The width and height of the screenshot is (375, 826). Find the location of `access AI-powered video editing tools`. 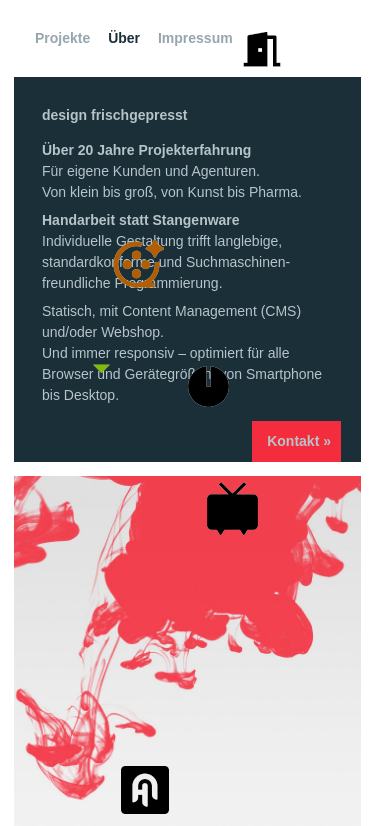

access AI-powered video editing tools is located at coordinates (136, 264).